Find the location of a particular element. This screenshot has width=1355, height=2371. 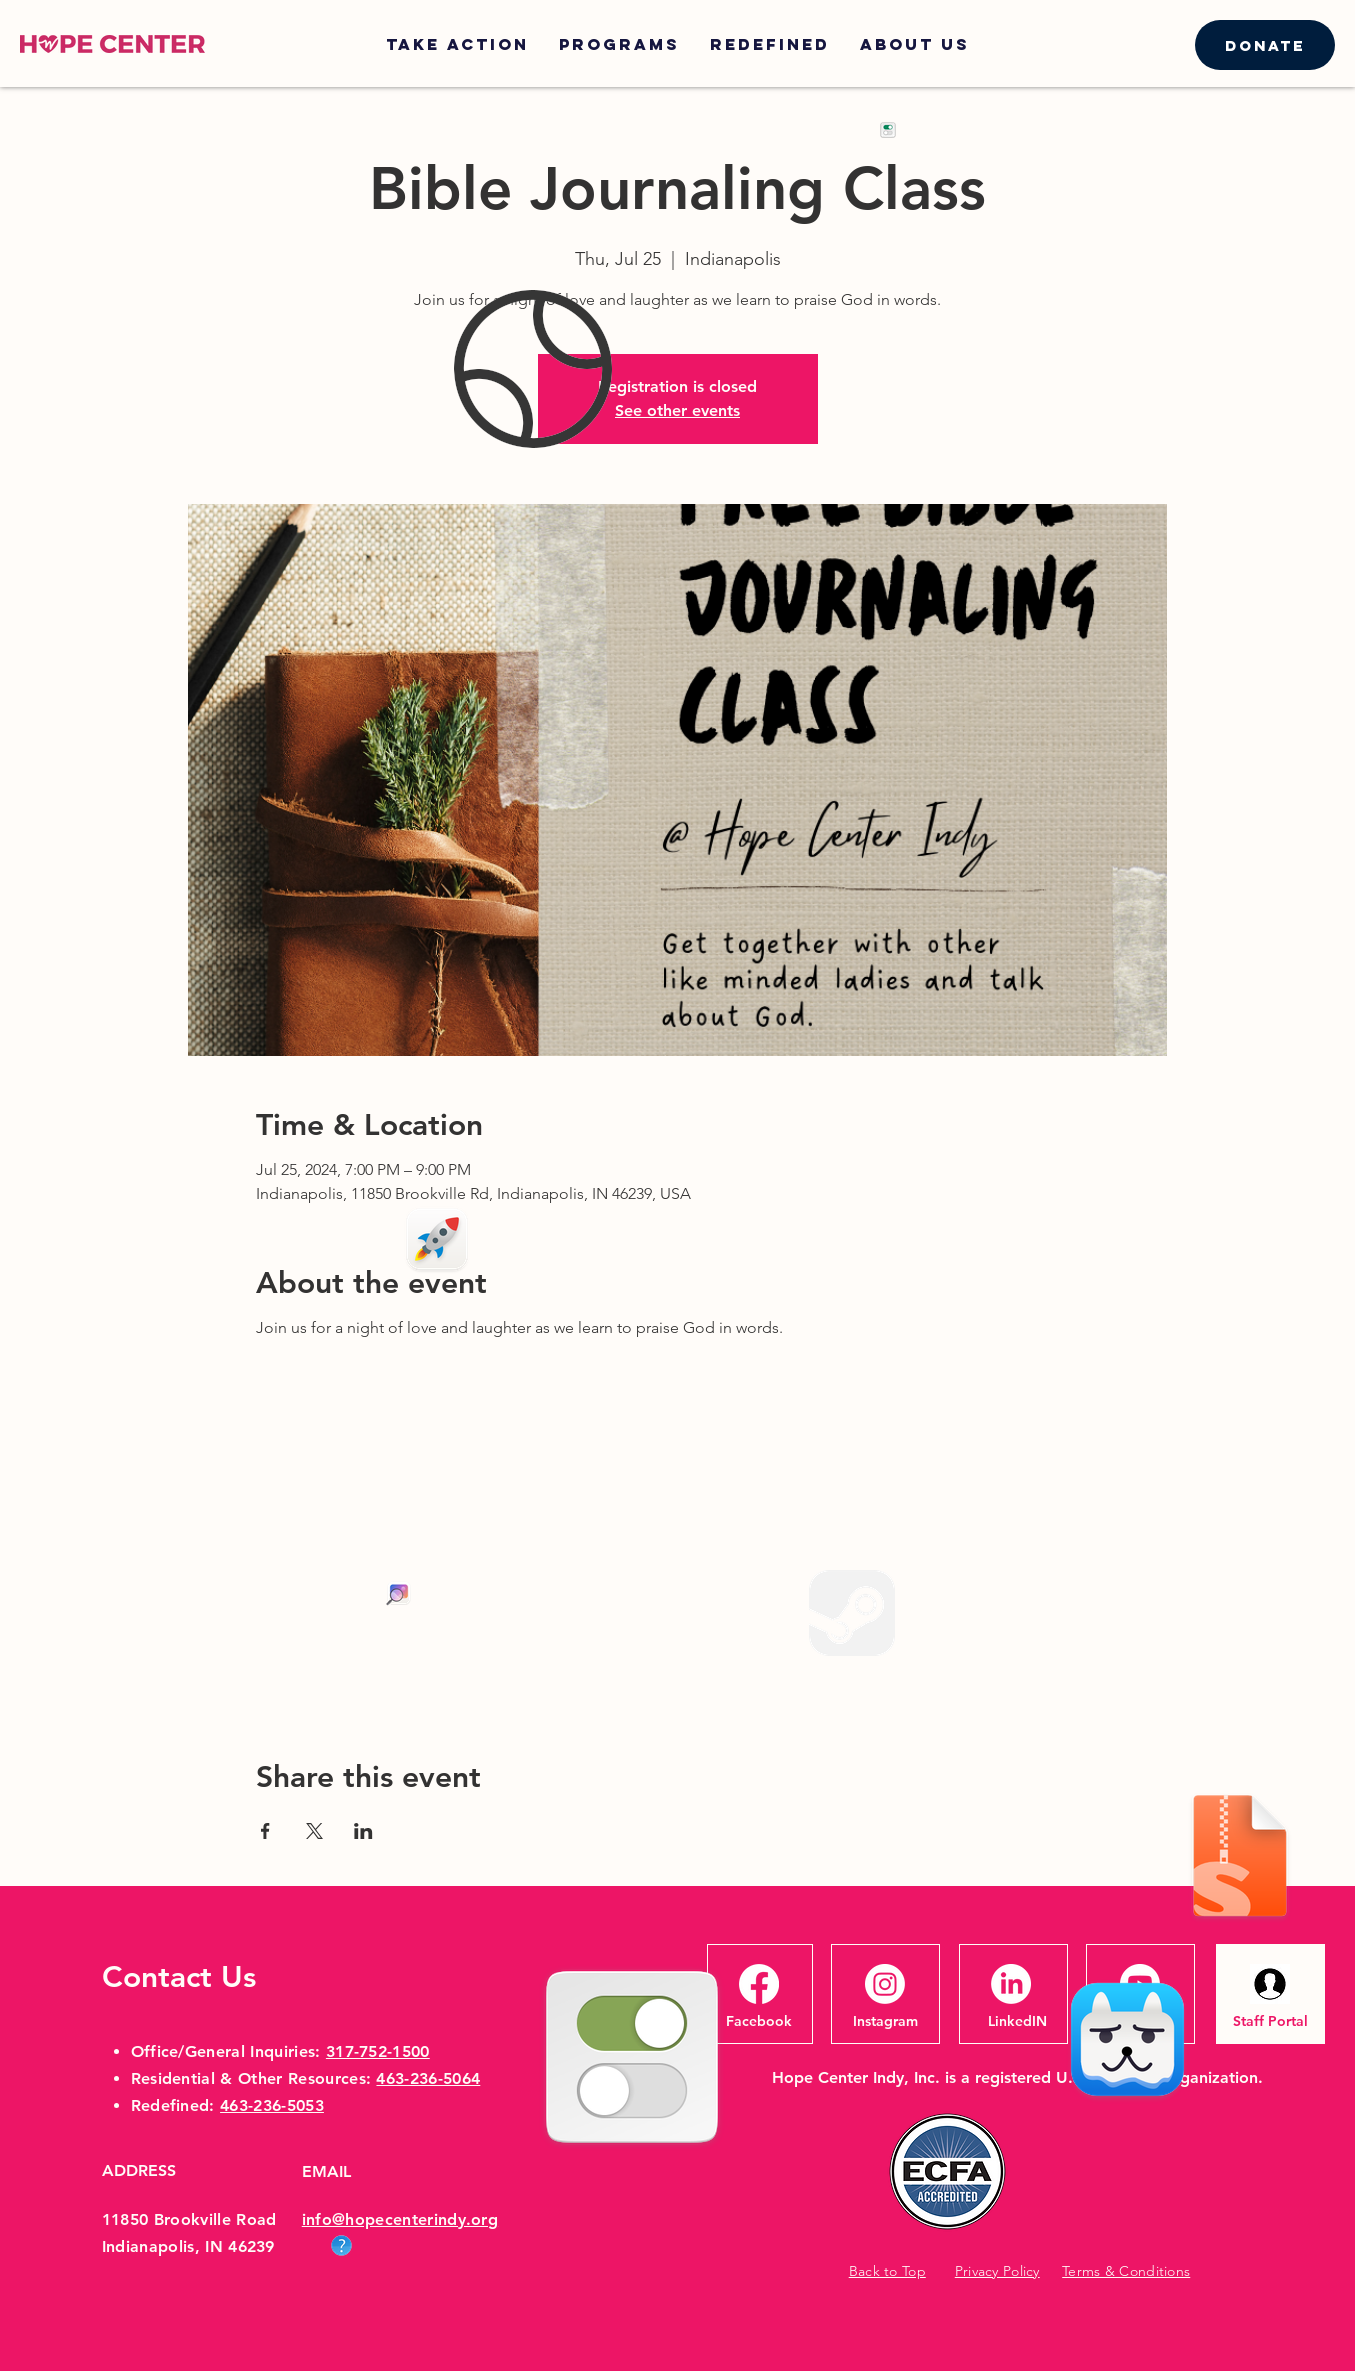

open desktop preferences or settings is located at coordinates (632, 2057).